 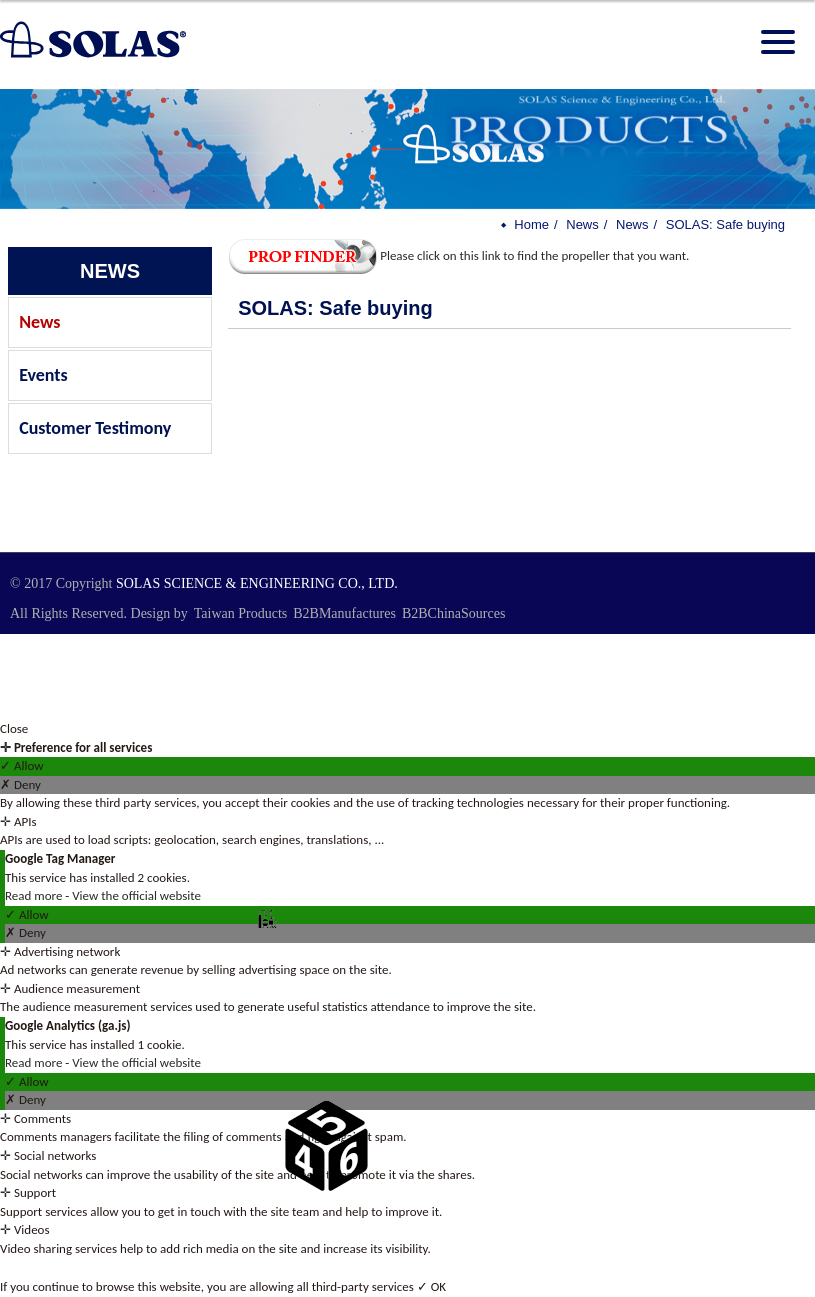 What do you see at coordinates (267, 918) in the screenshot?
I see `access refinery or processing facility in game` at bounding box center [267, 918].